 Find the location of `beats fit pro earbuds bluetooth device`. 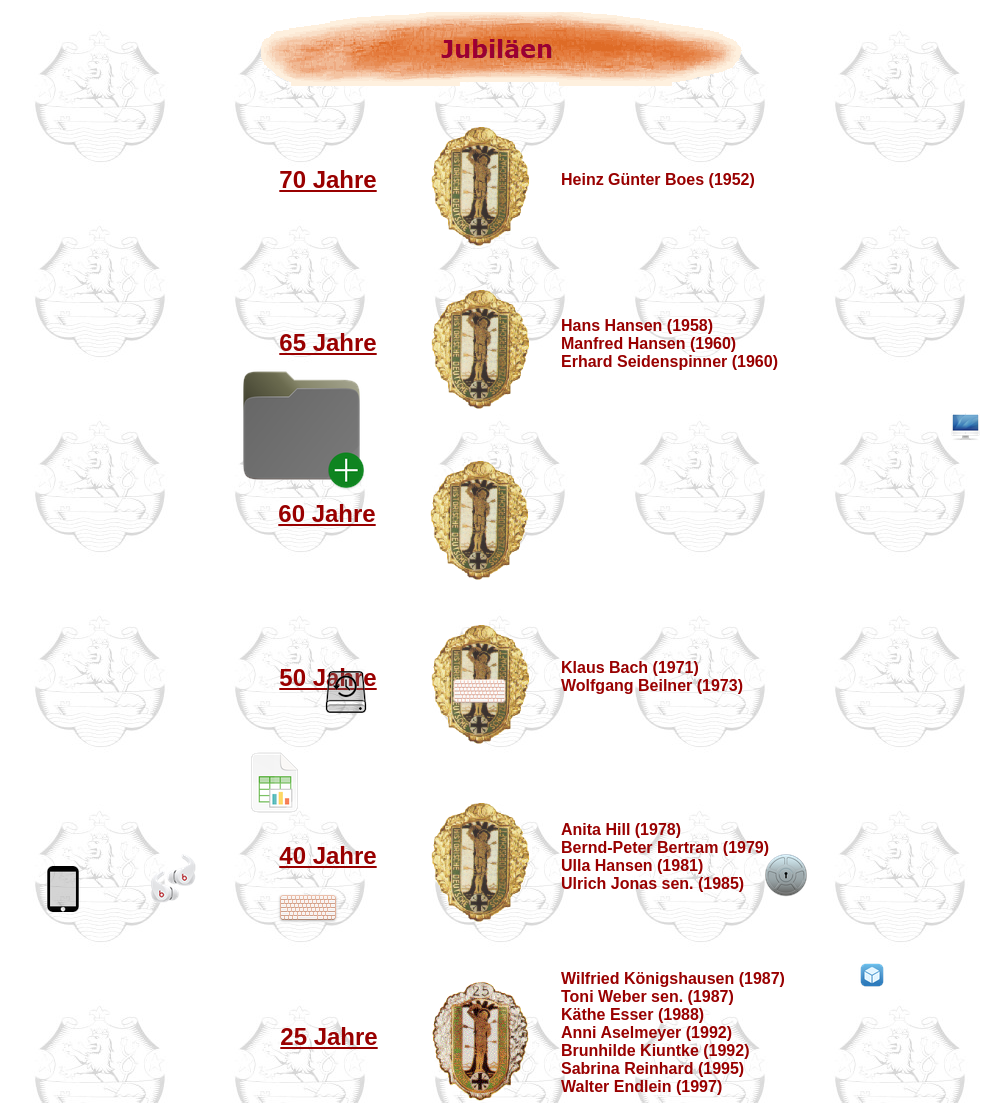

beats fit pro earbuds bluetooth device is located at coordinates (173, 879).